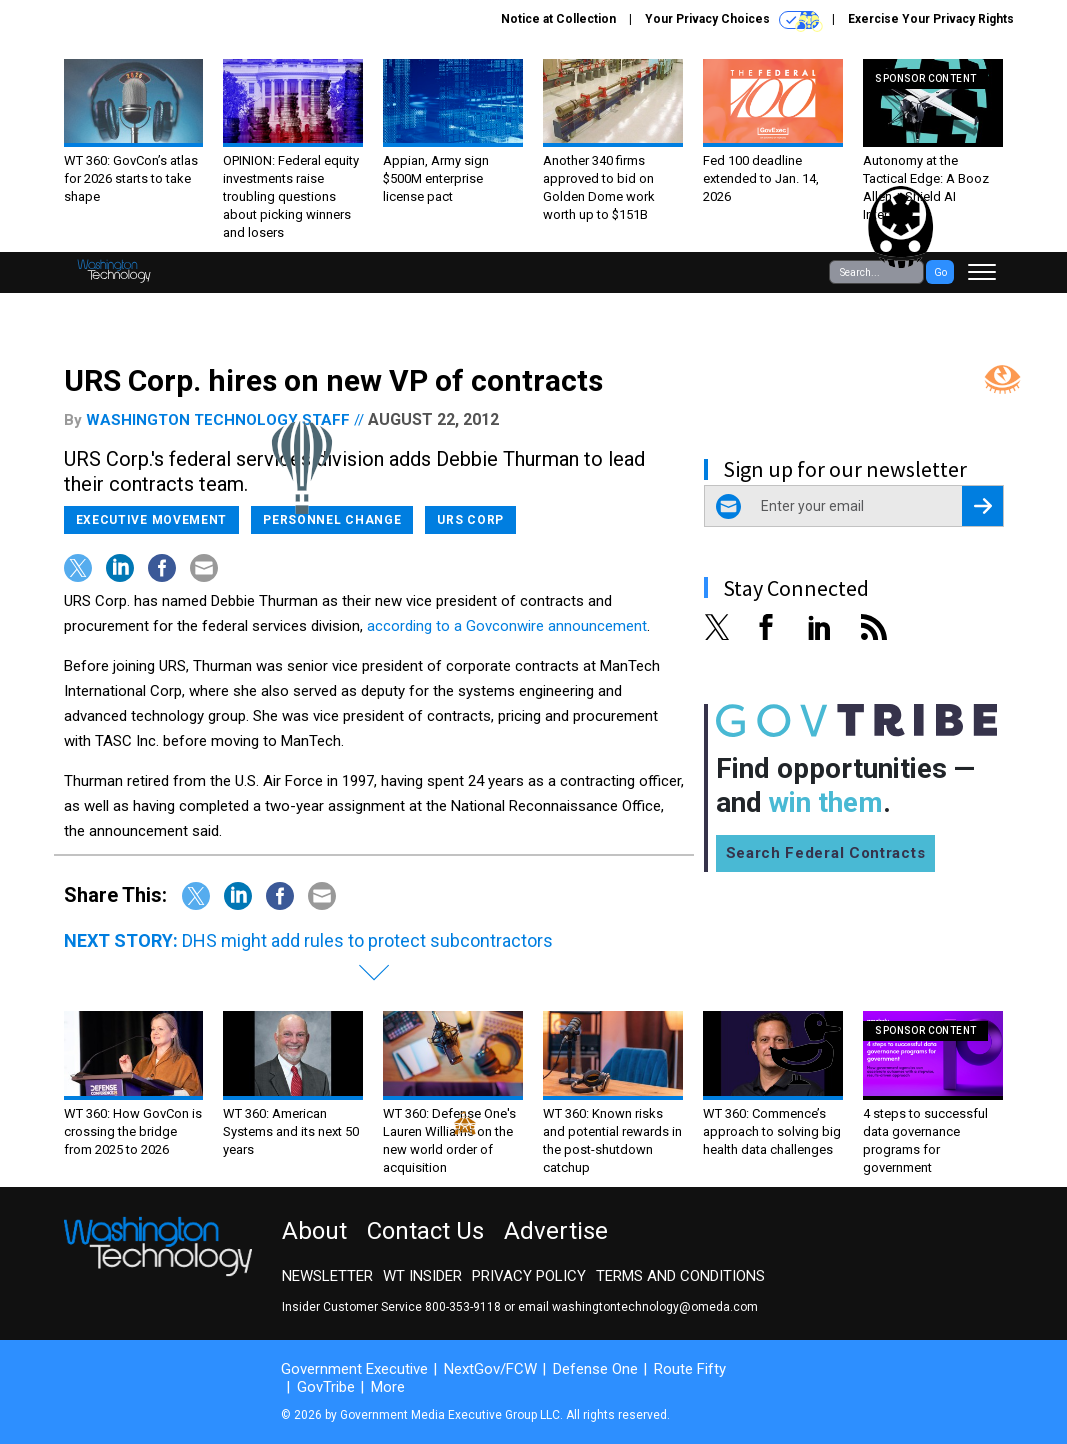 This screenshot has height=1444, width=1067. Describe the element at coordinates (809, 22) in the screenshot. I see `search or explore content` at that location.